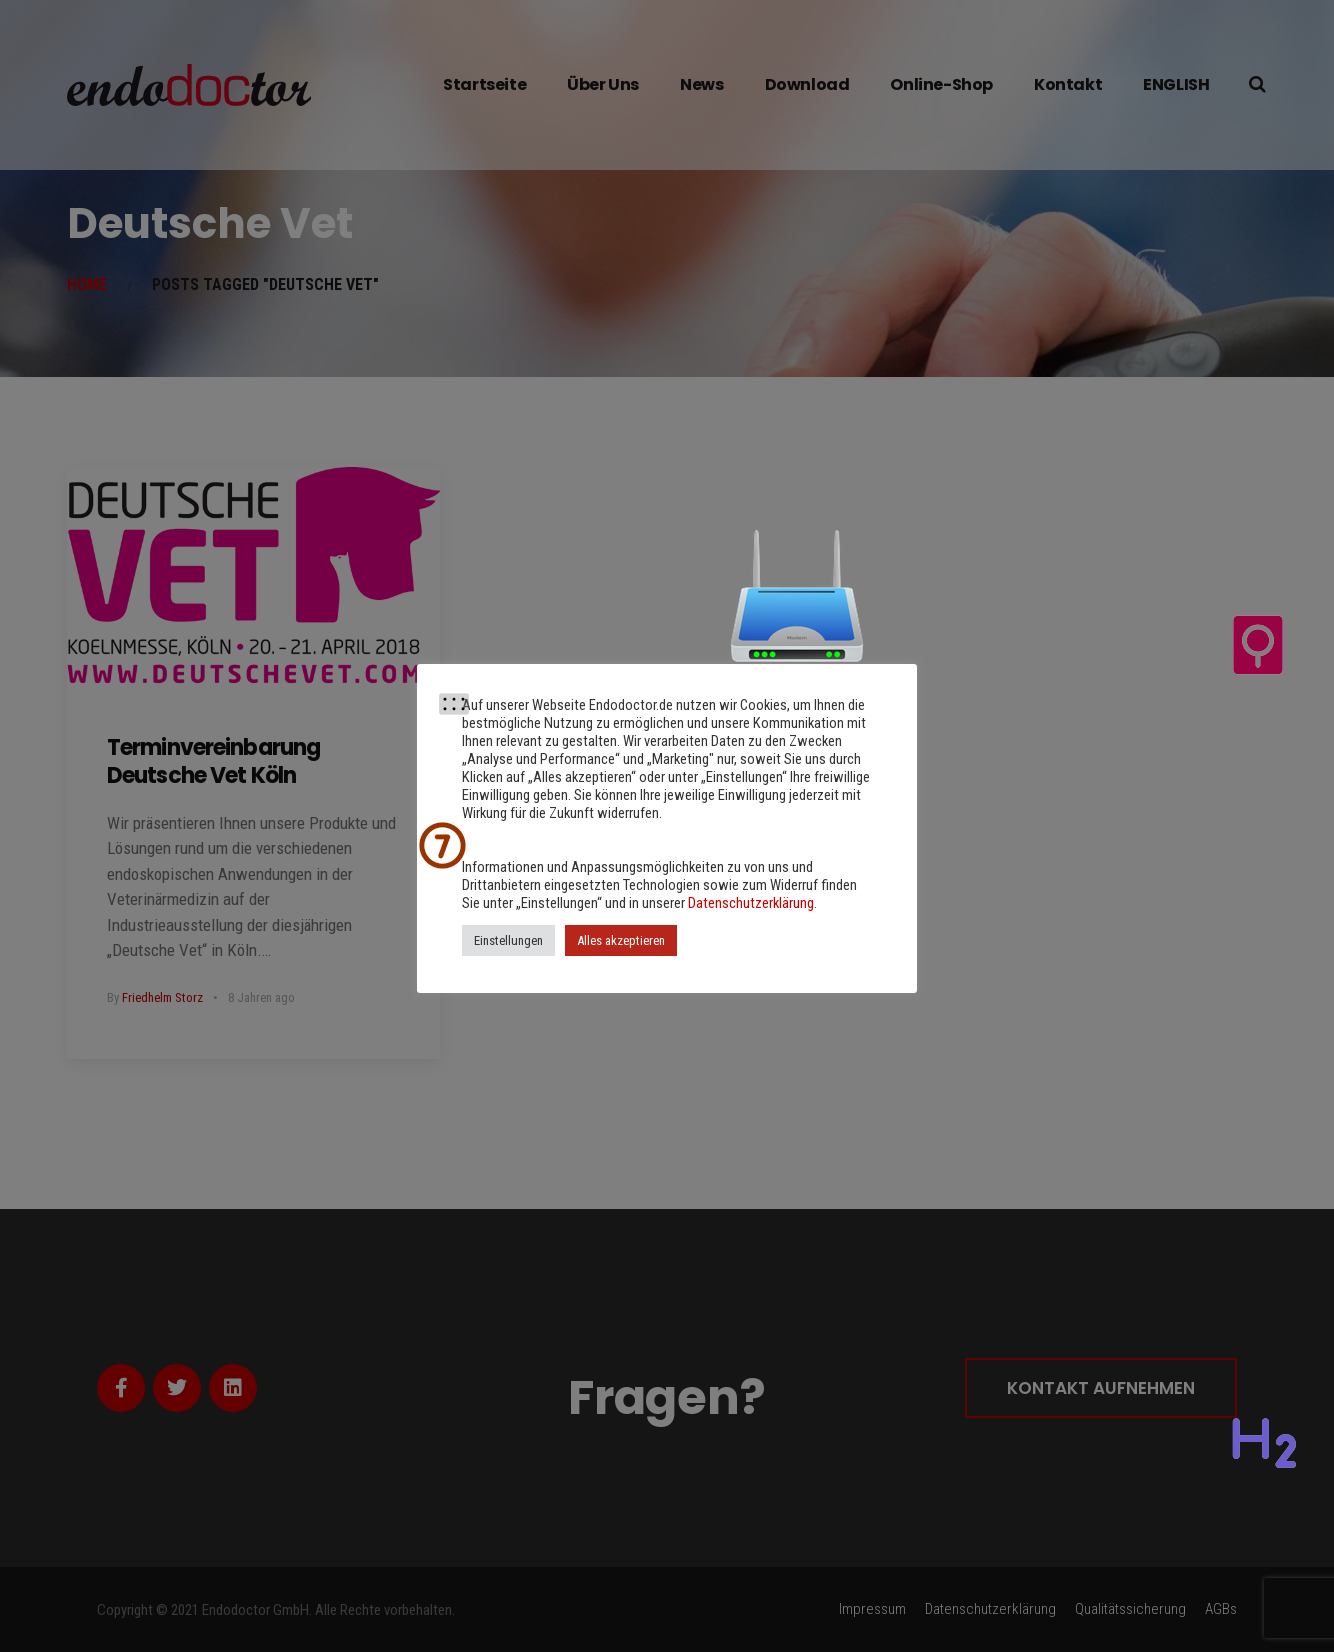  I want to click on select neuter or non-binary gender option, so click(1258, 645).